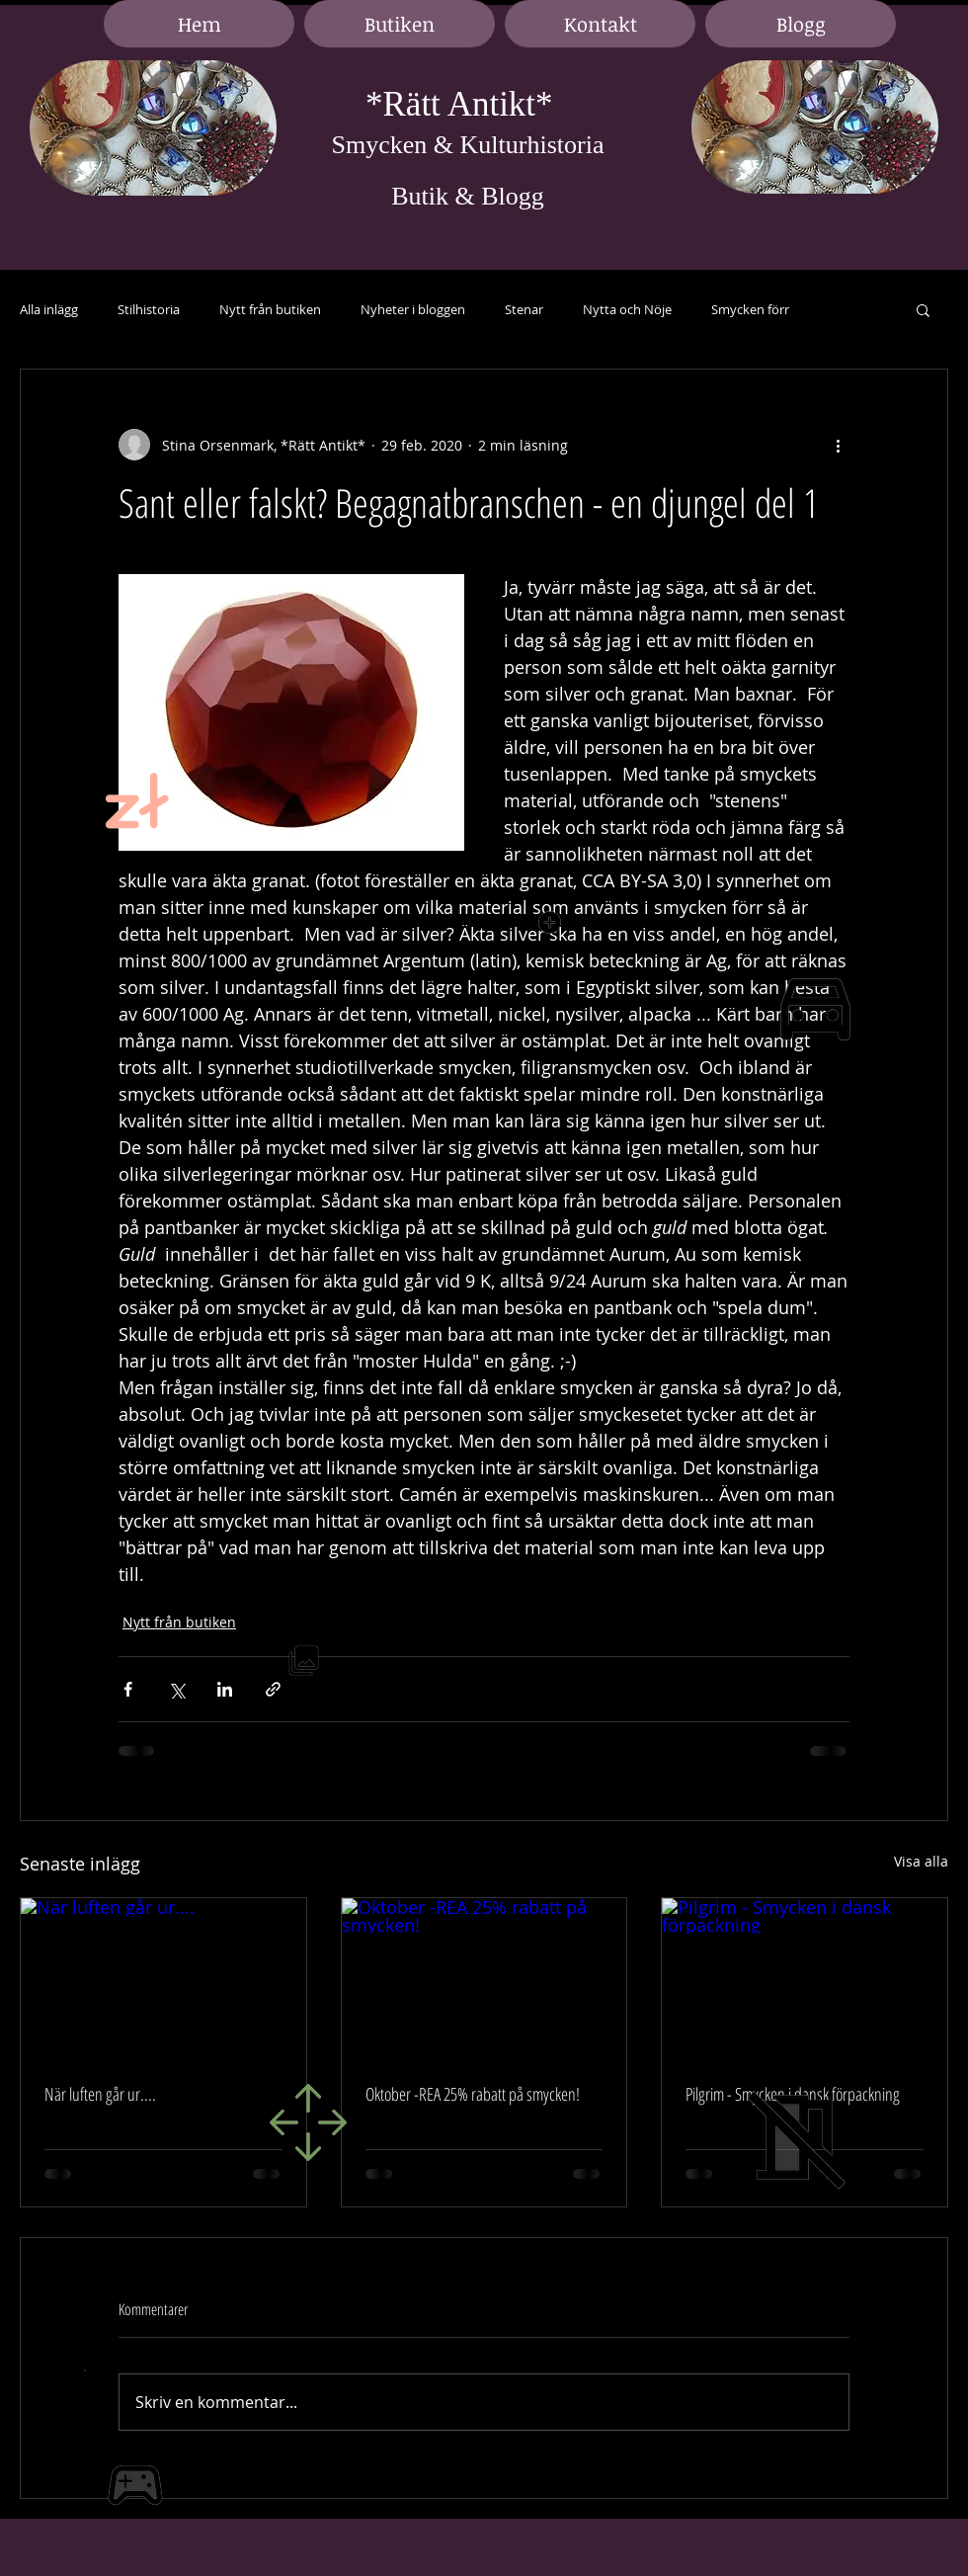 The image size is (968, 2576). I want to click on meeting room unavailable, so click(799, 2137).